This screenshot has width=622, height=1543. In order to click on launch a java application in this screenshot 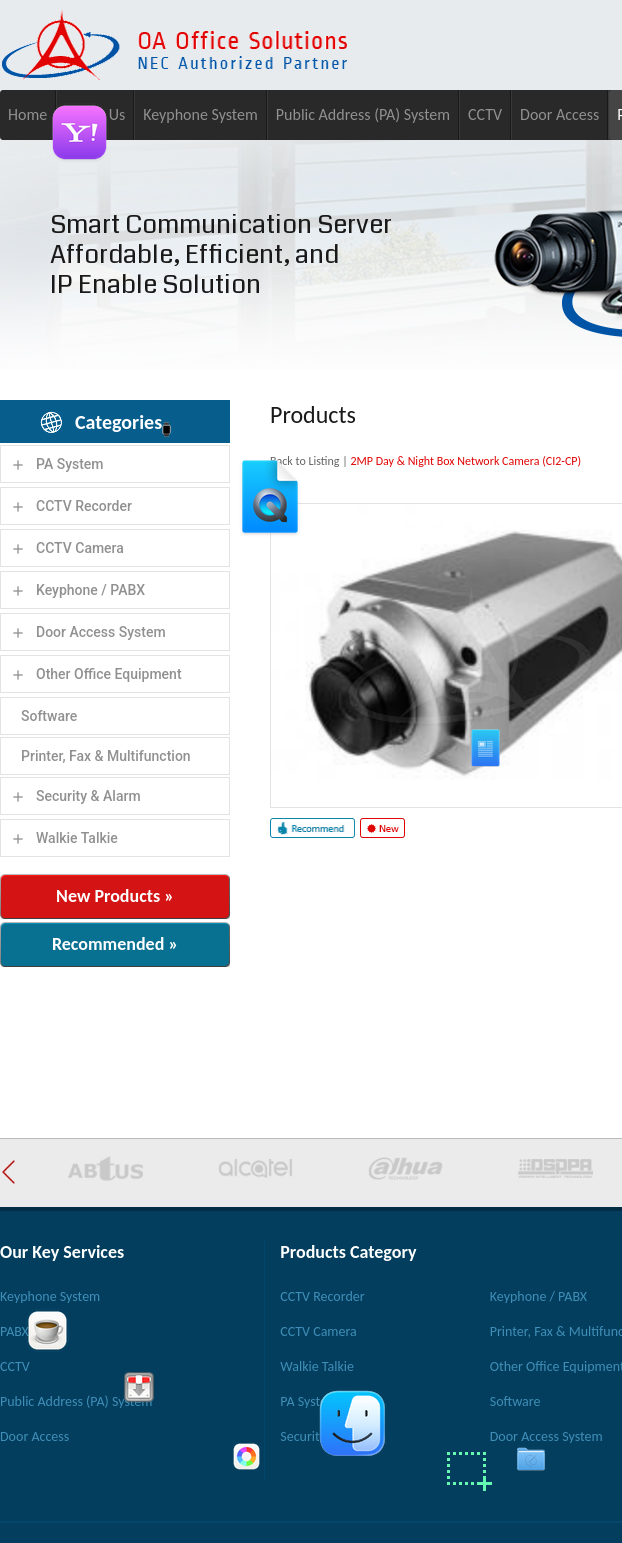, I will do `click(47, 1330)`.